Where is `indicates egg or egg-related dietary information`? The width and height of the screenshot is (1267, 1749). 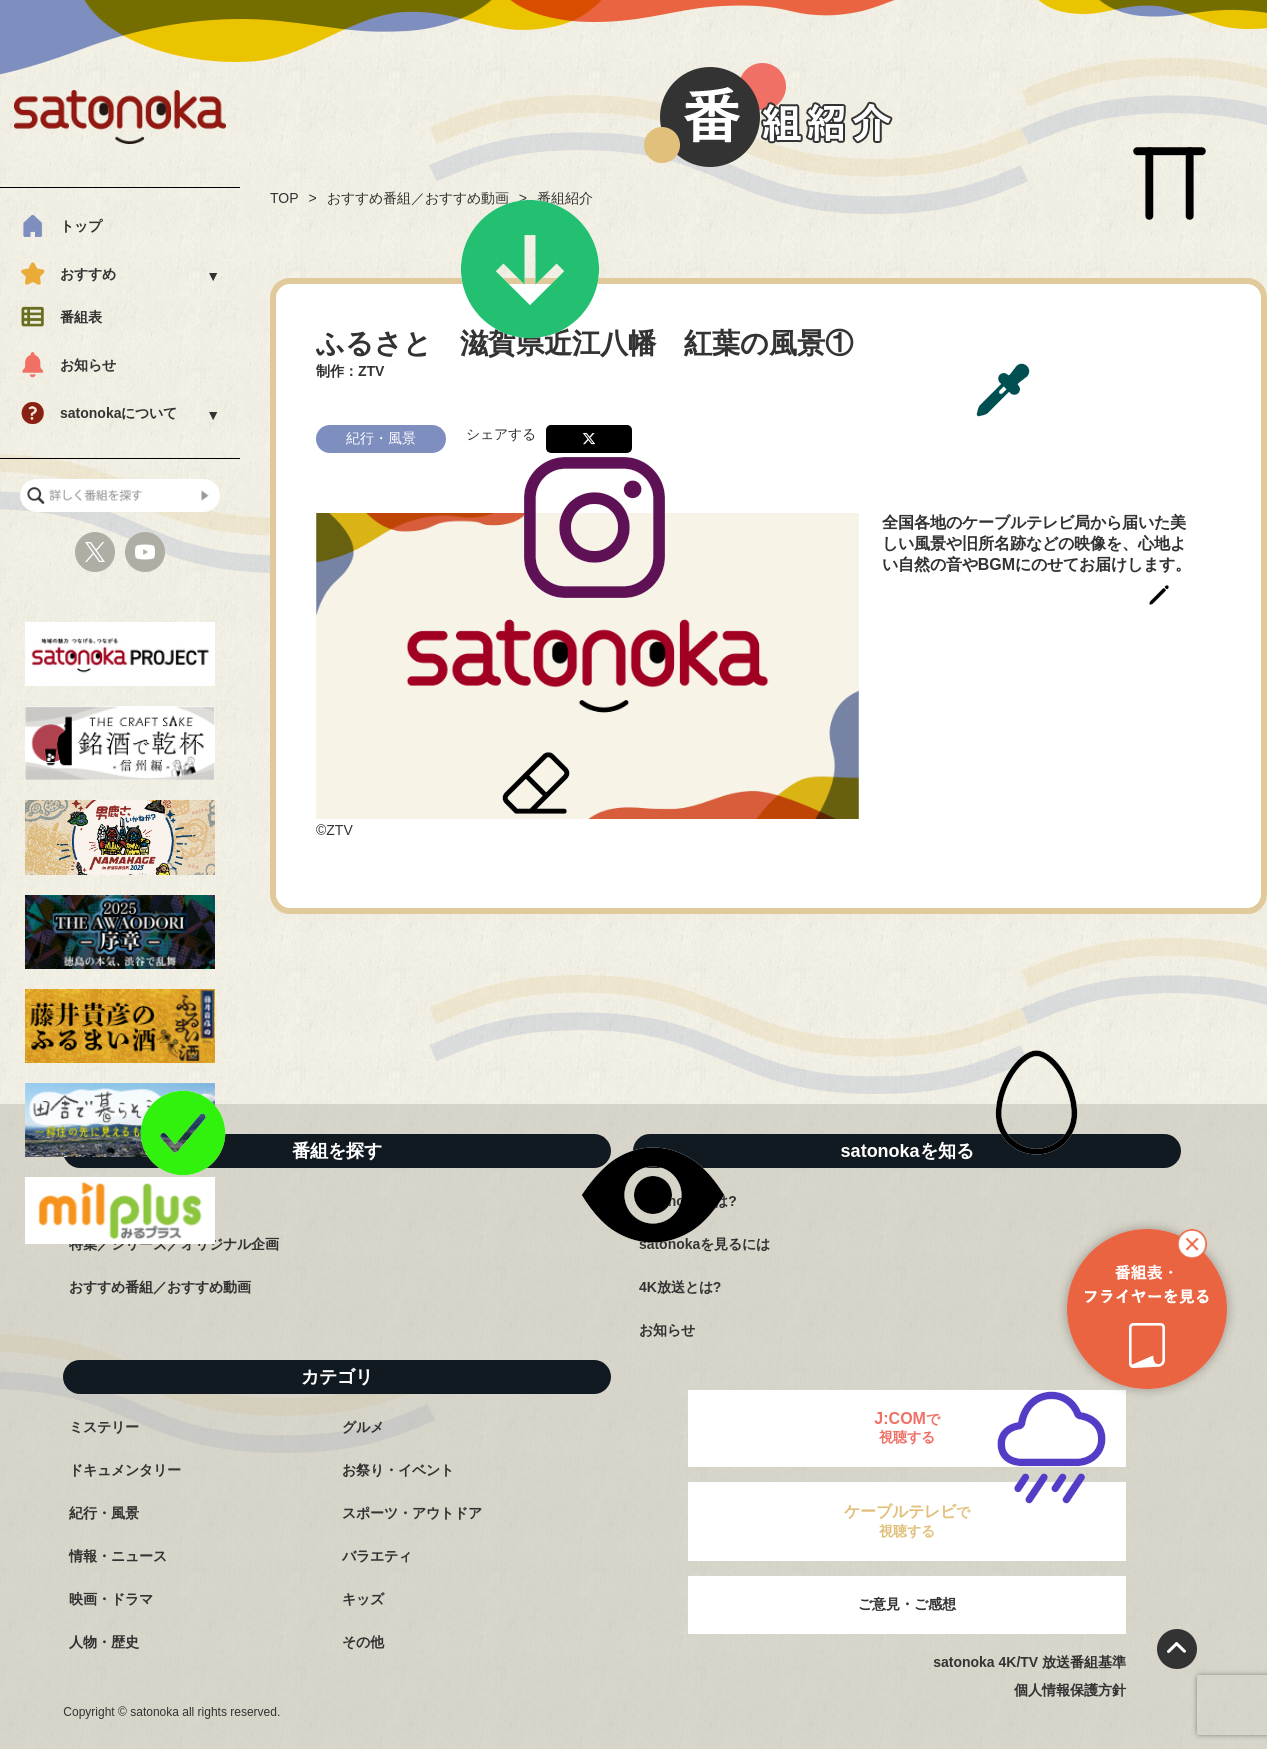
indicates egg or egg-related dietary information is located at coordinates (1036, 1102).